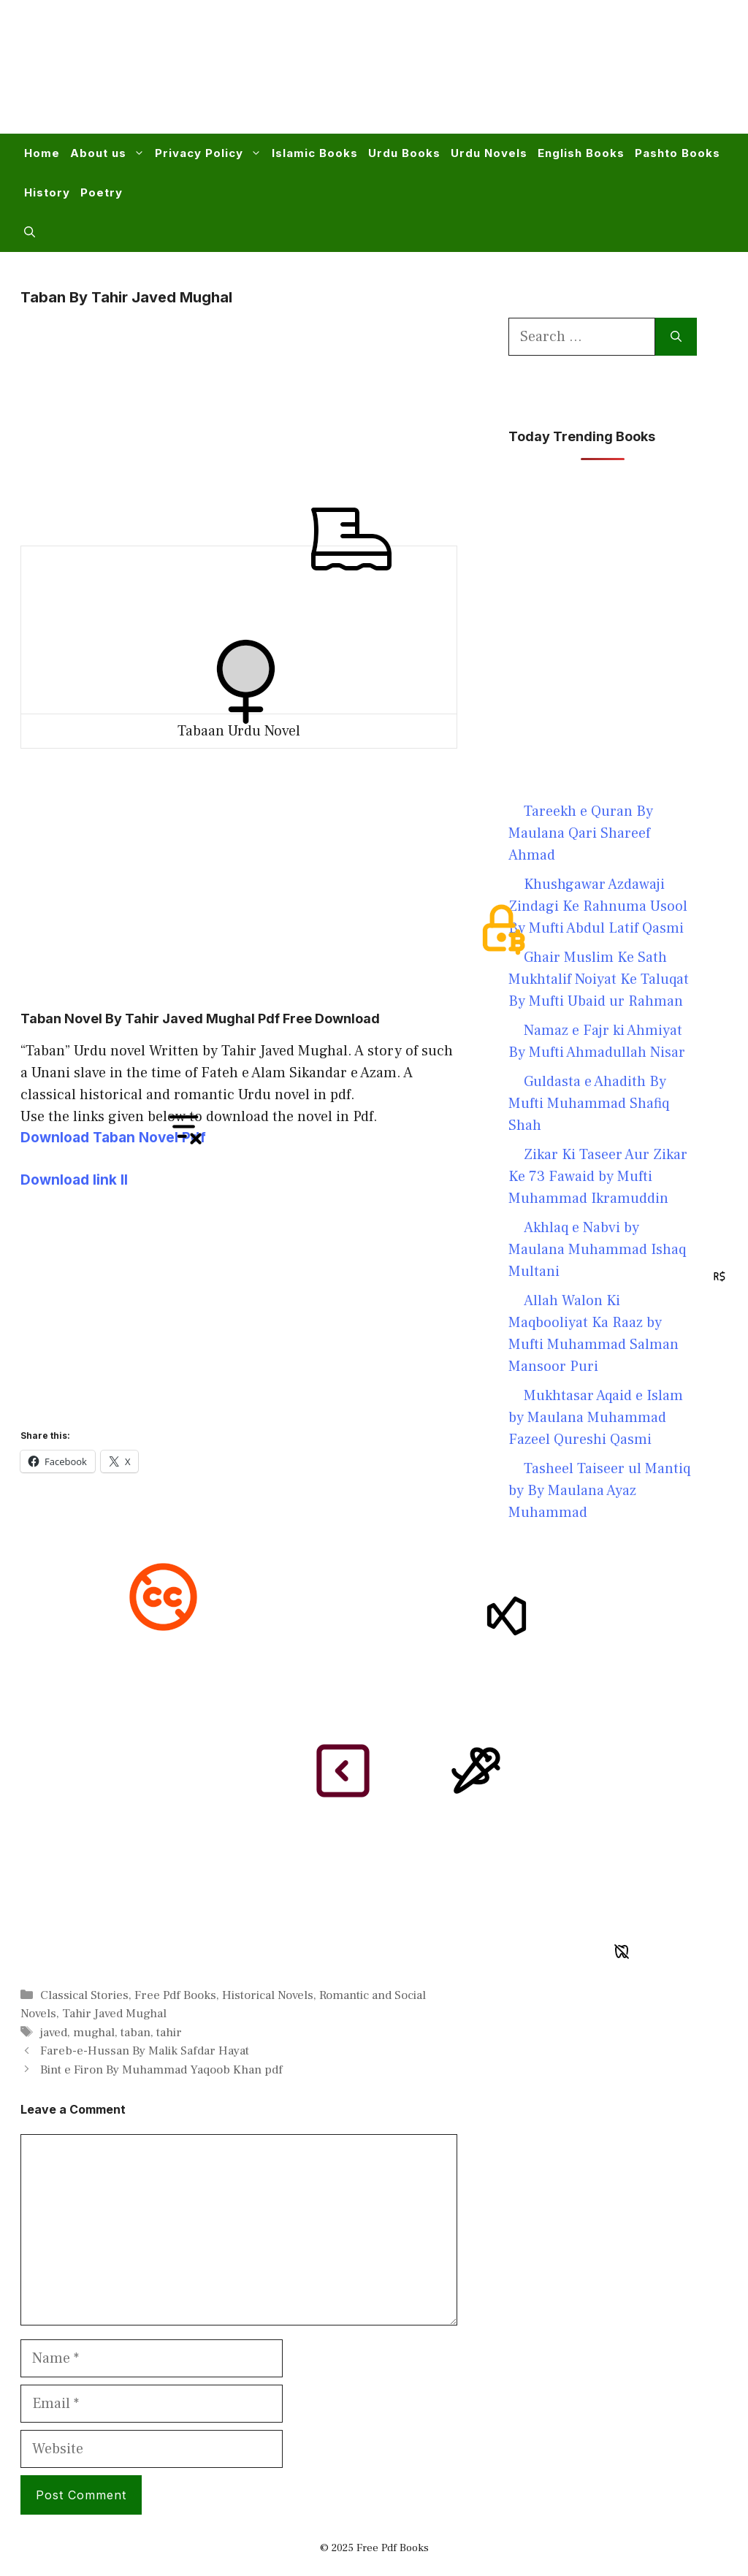  Describe the element at coordinates (719, 1276) in the screenshot. I see `indicates Brazilian real currency` at that location.